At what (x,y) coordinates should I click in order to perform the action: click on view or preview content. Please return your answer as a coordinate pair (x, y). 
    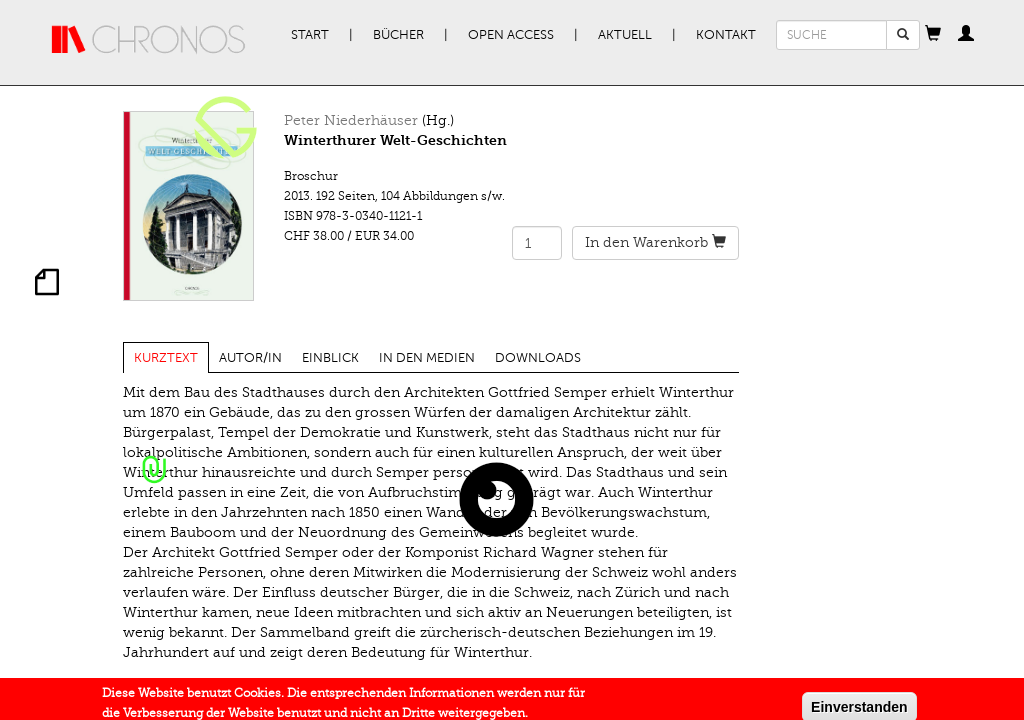
    Looking at the image, I should click on (496, 499).